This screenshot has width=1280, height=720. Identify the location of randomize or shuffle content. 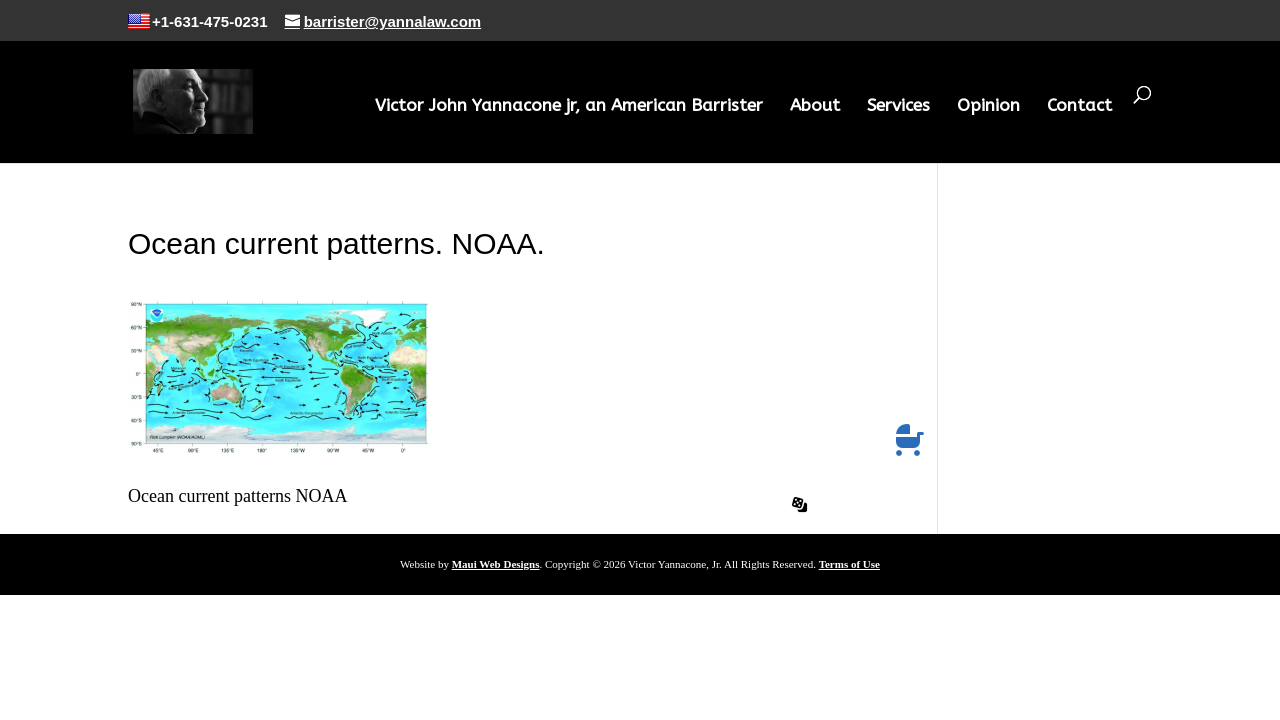
(799, 504).